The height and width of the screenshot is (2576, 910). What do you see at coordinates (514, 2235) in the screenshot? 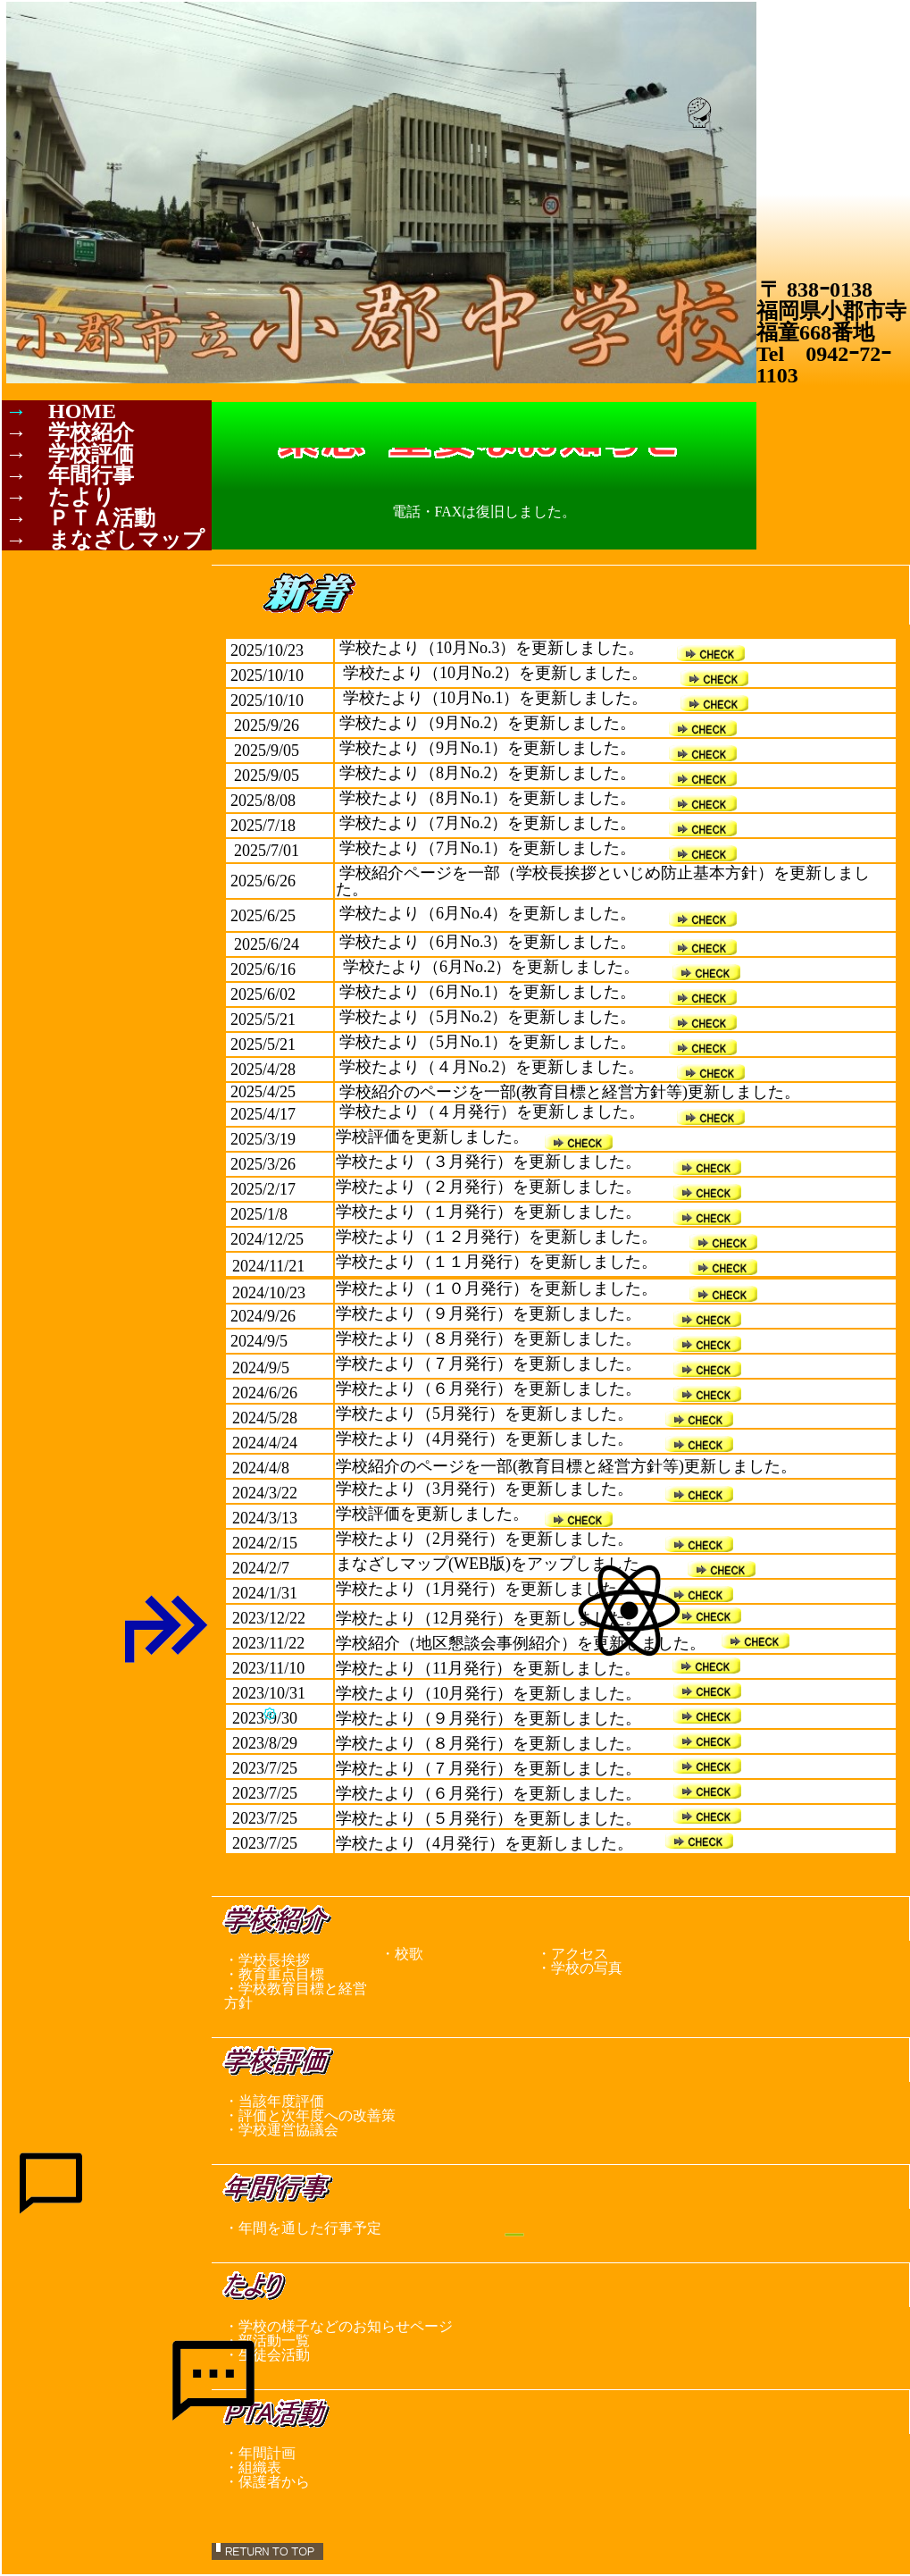
I see `remove or subtract an item` at bounding box center [514, 2235].